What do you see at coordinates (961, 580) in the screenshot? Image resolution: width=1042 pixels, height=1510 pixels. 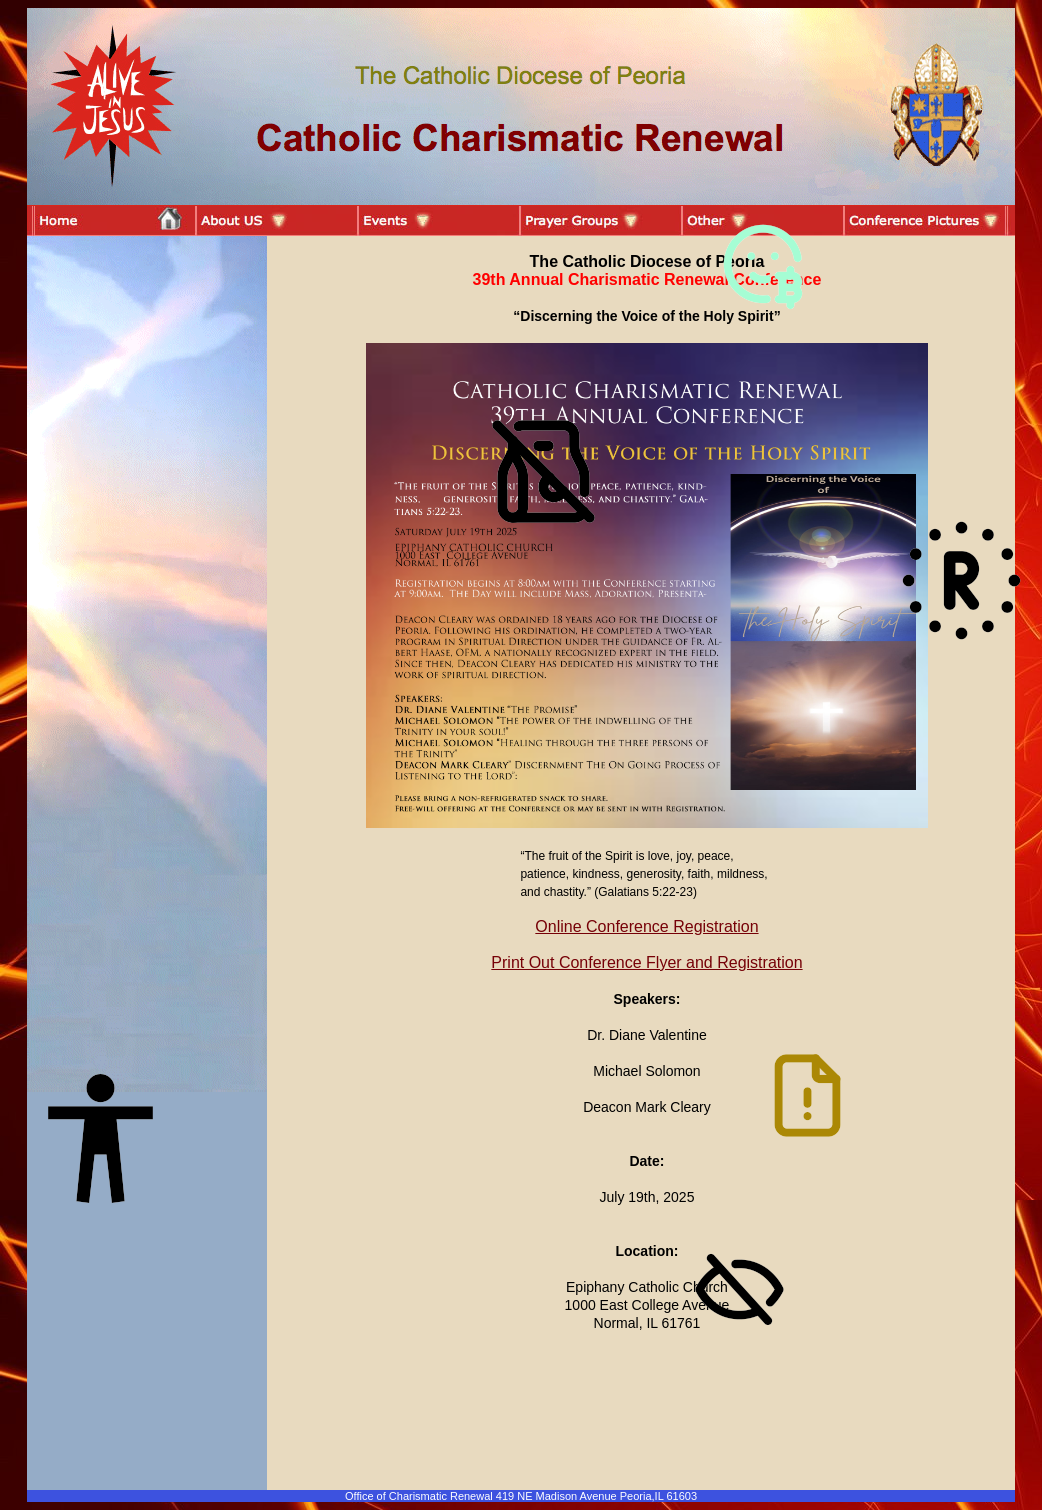 I see `indicates registered trademark or rights reserved` at bounding box center [961, 580].